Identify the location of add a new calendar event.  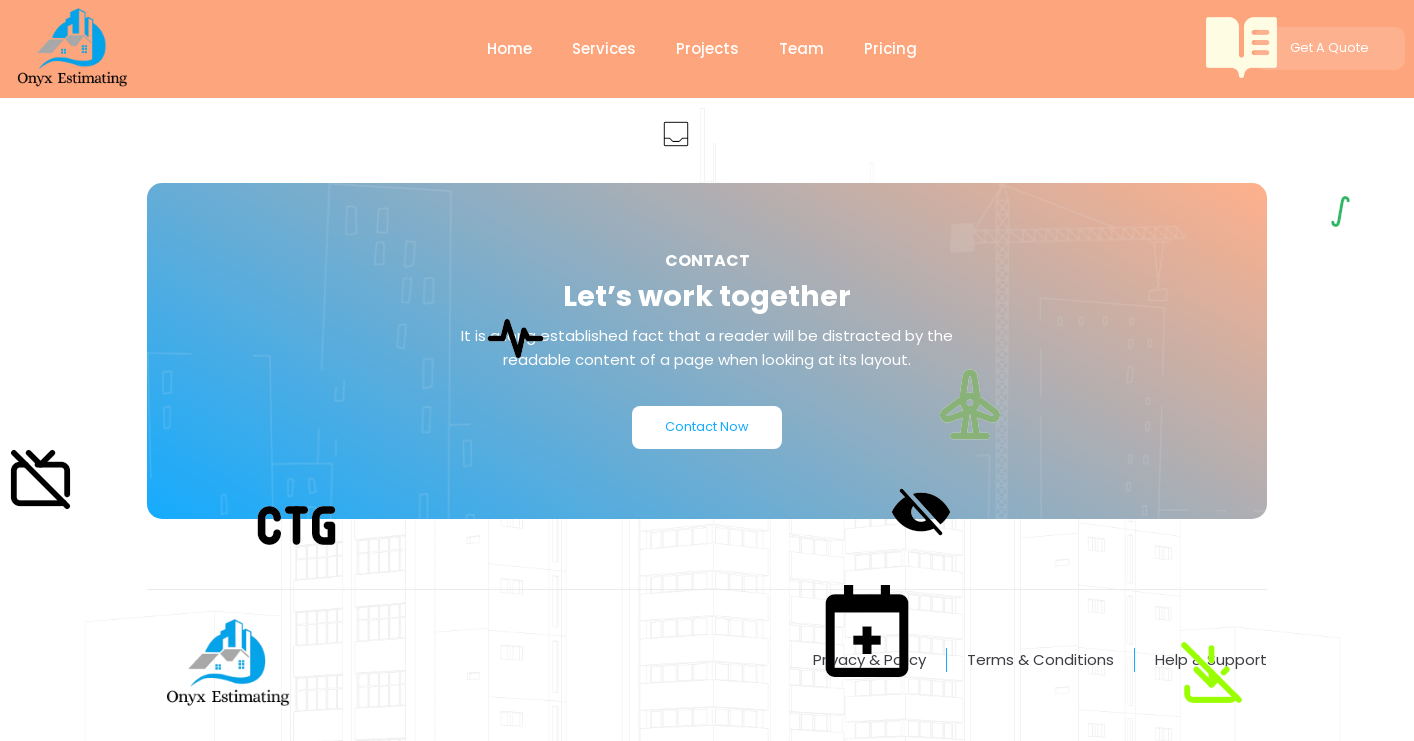
(867, 631).